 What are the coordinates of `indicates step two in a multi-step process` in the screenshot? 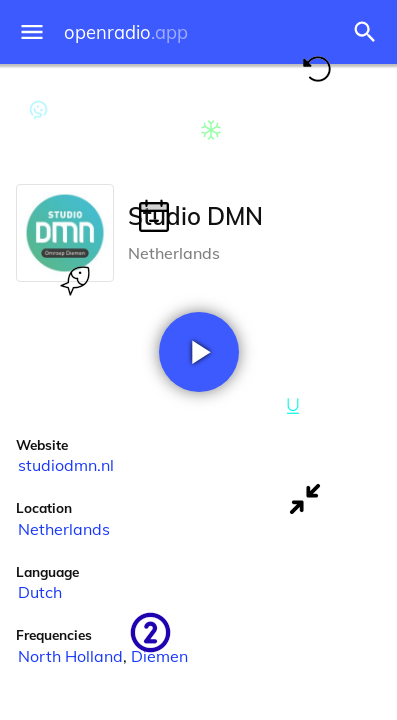 It's located at (150, 632).